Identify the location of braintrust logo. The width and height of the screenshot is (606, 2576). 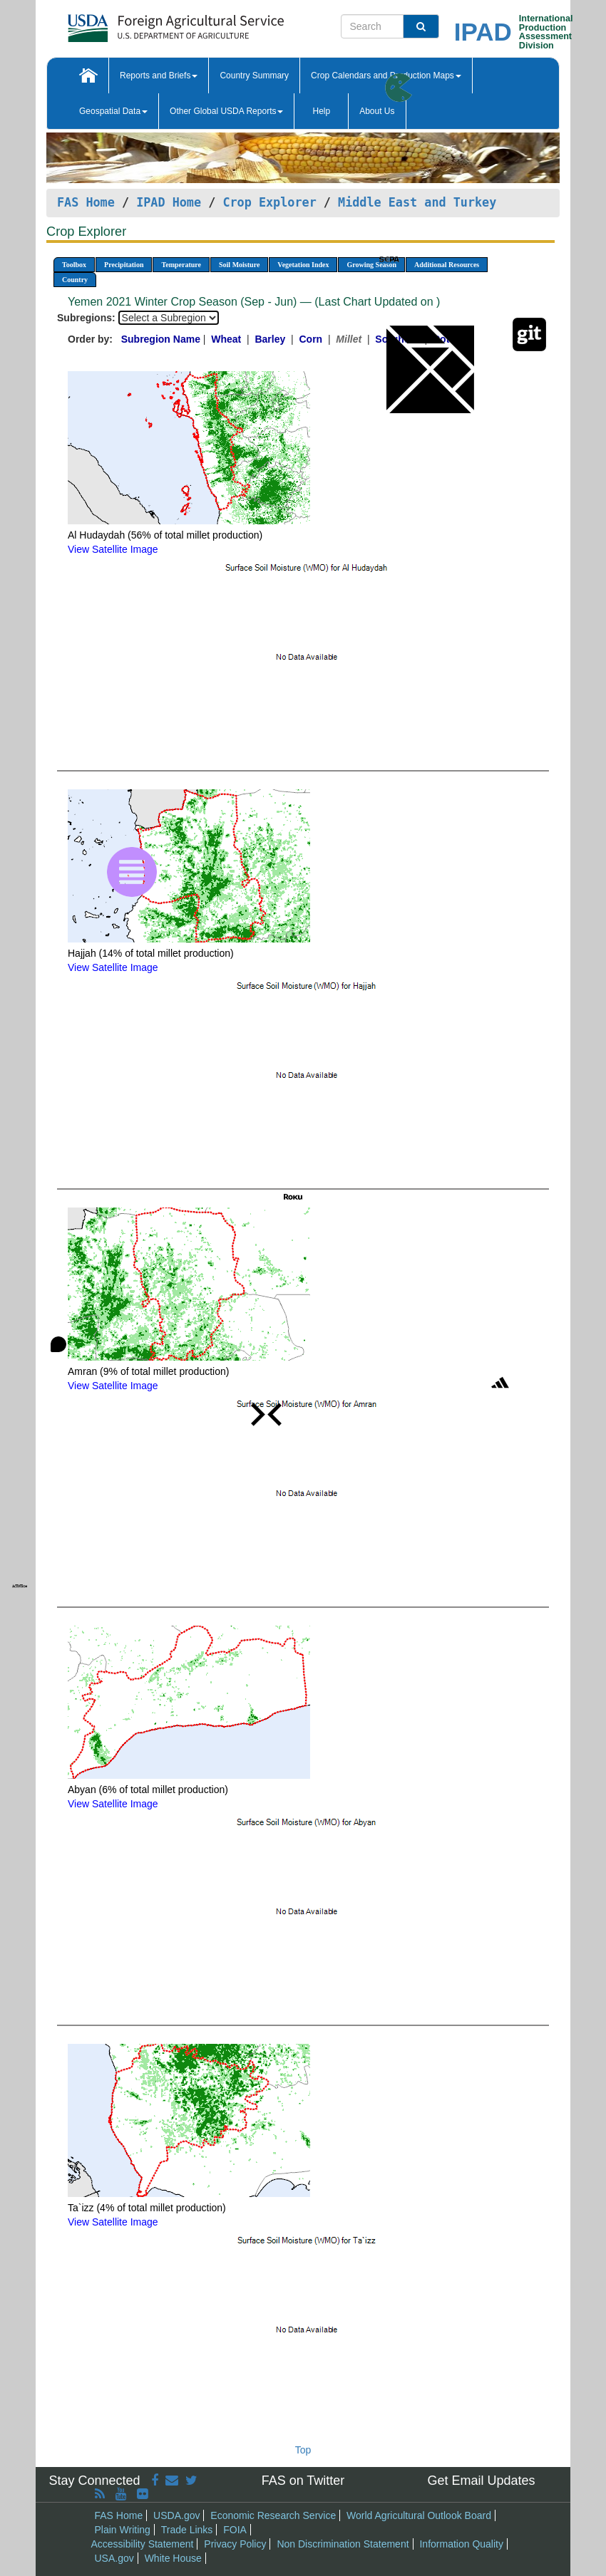
(58, 1344).